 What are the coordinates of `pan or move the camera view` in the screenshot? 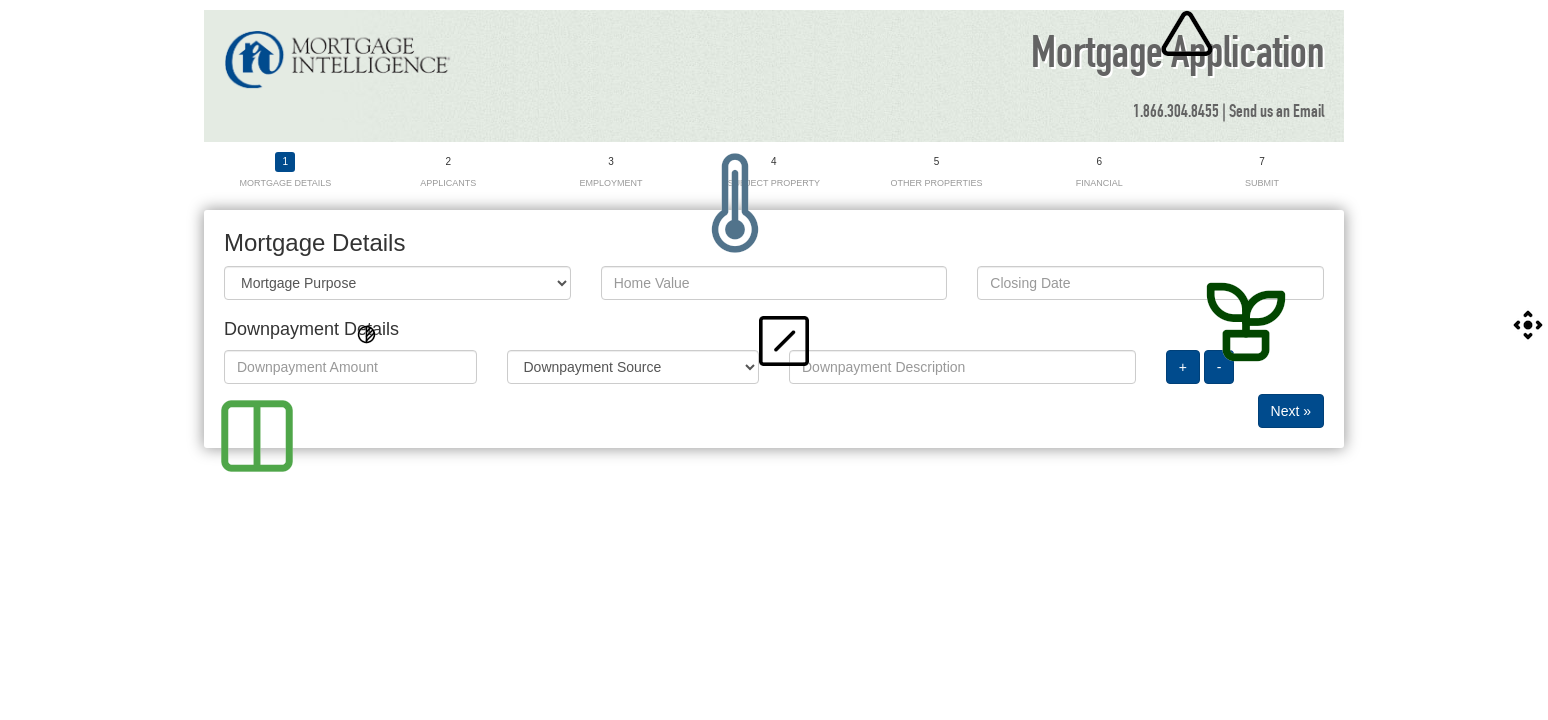 It's located at (1528, 325).